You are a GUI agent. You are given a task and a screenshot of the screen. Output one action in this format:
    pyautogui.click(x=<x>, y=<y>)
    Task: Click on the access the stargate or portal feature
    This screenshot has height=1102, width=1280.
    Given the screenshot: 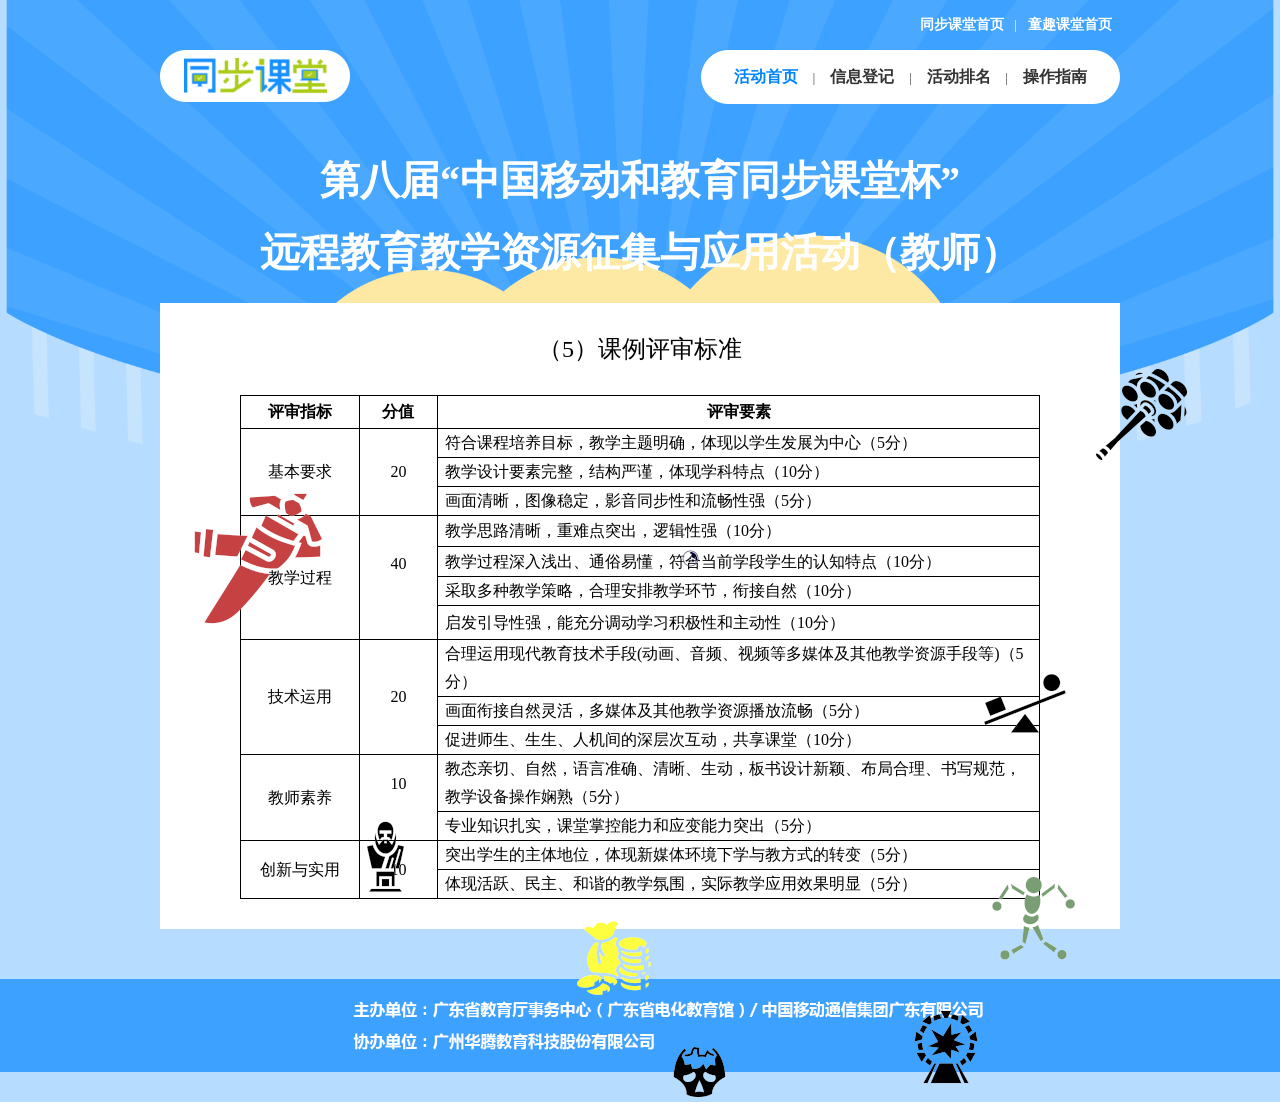 What is the action you would take?
    pyautogui.click(x=946, y=1047)
    